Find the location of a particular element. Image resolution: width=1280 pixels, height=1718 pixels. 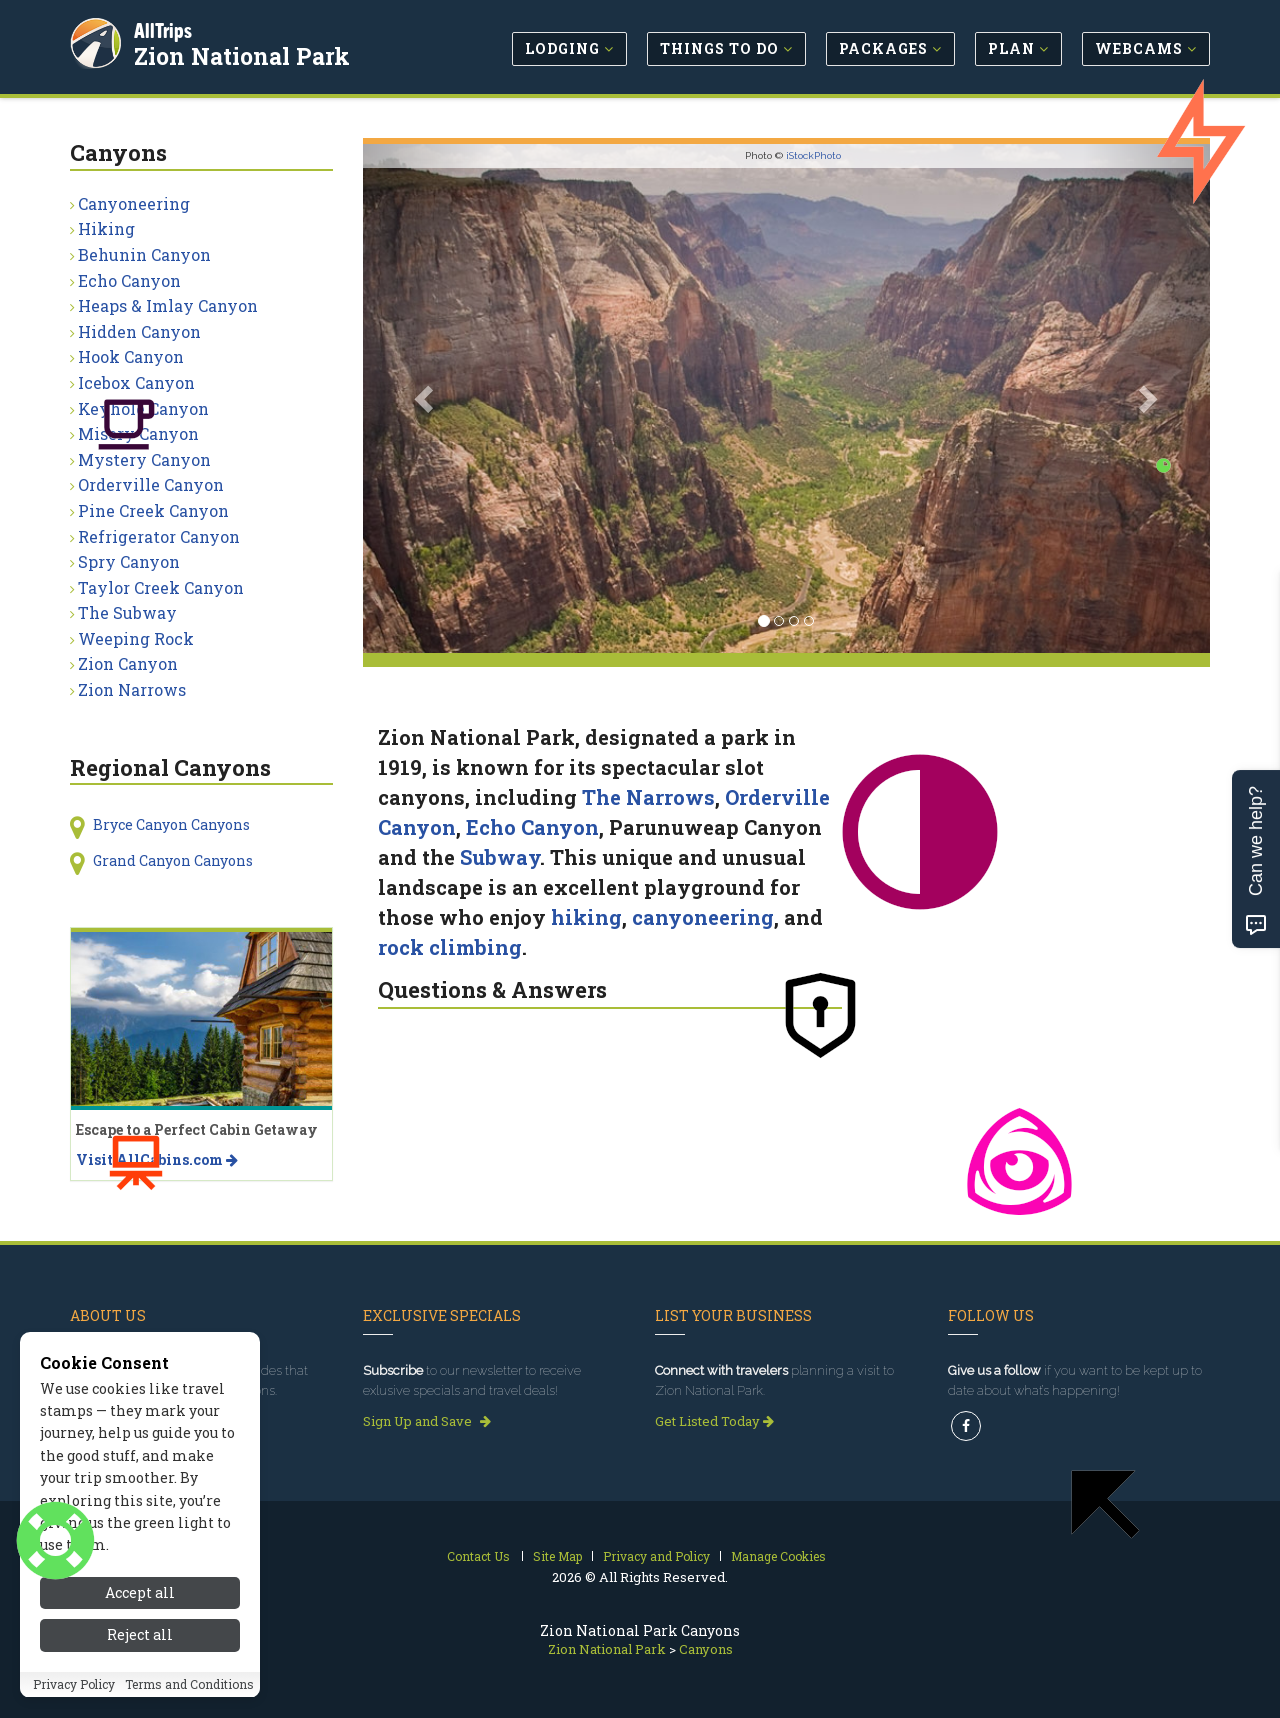

access help or support is located at coordinates (55, 1540).